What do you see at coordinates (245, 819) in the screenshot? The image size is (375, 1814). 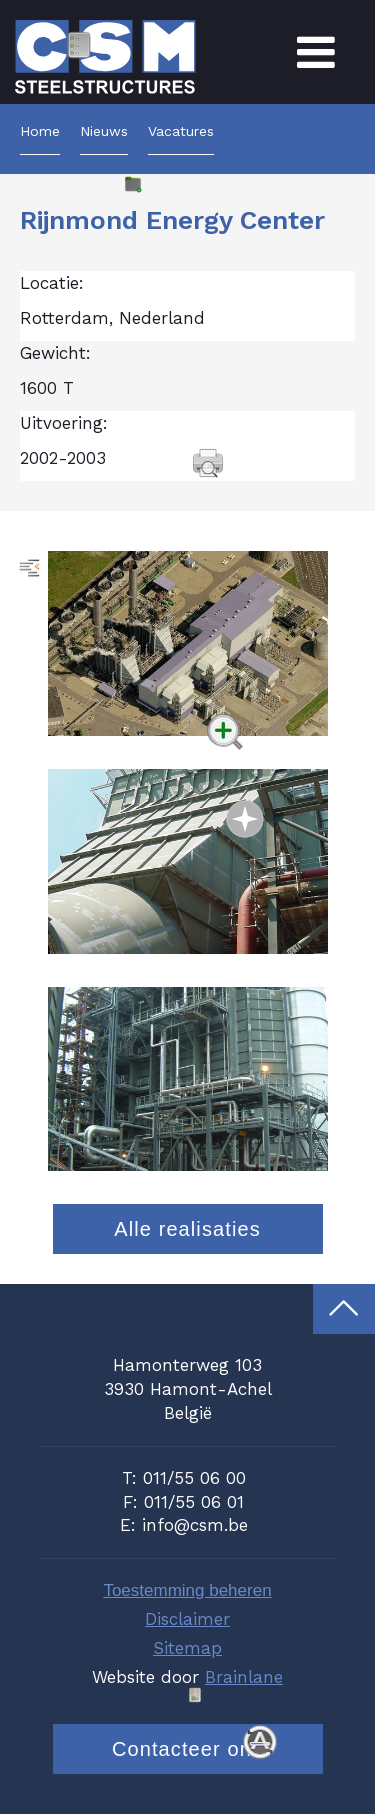 I see `remove trust status from a bluetooth device` at bounding box center [245, 819].